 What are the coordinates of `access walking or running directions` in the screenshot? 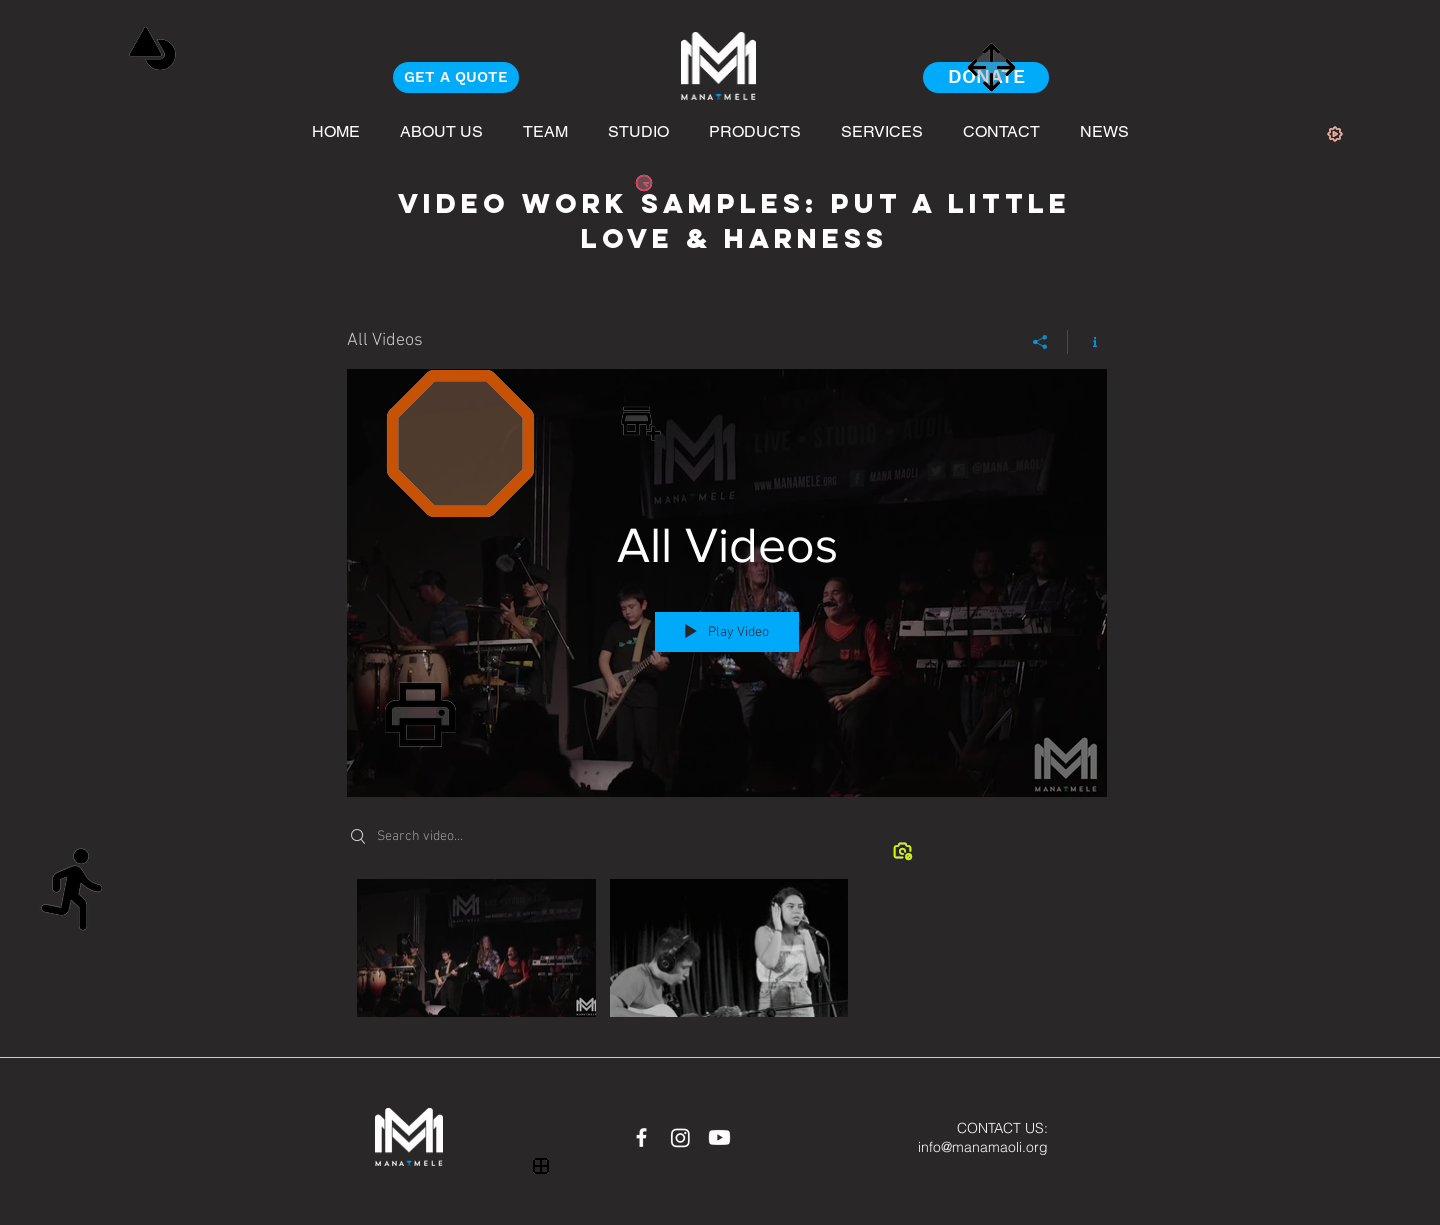 It's located at (75, 888).